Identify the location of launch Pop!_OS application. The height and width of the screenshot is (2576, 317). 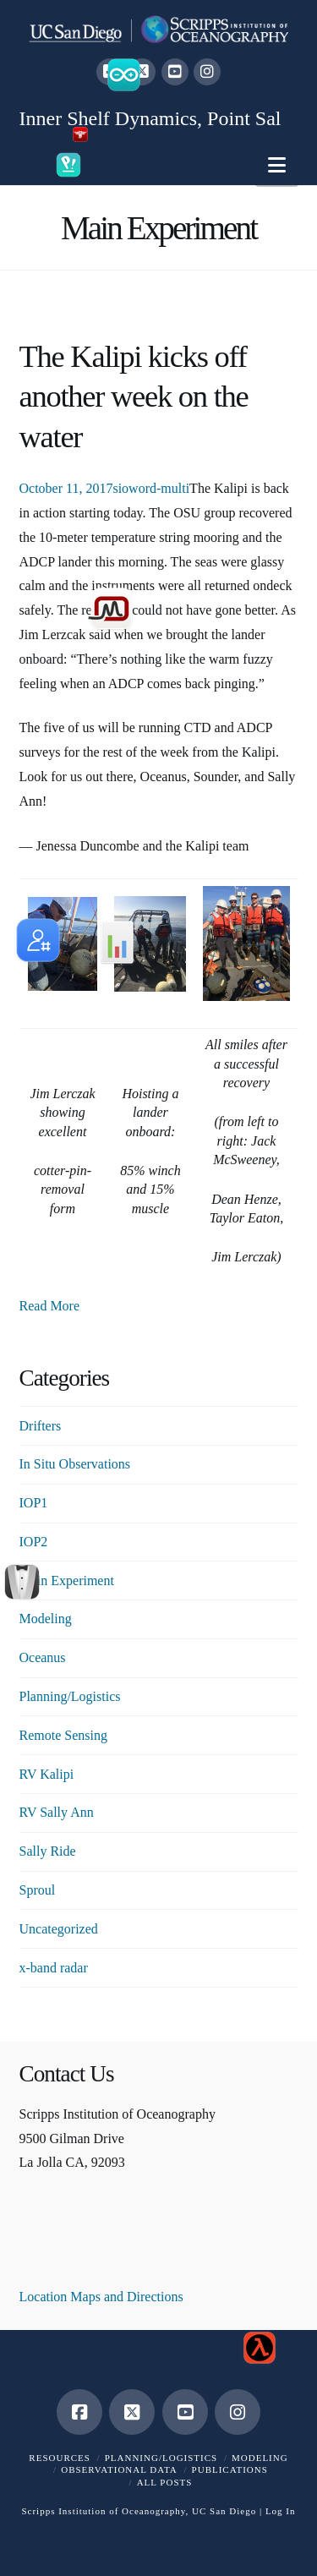
(68, 165).